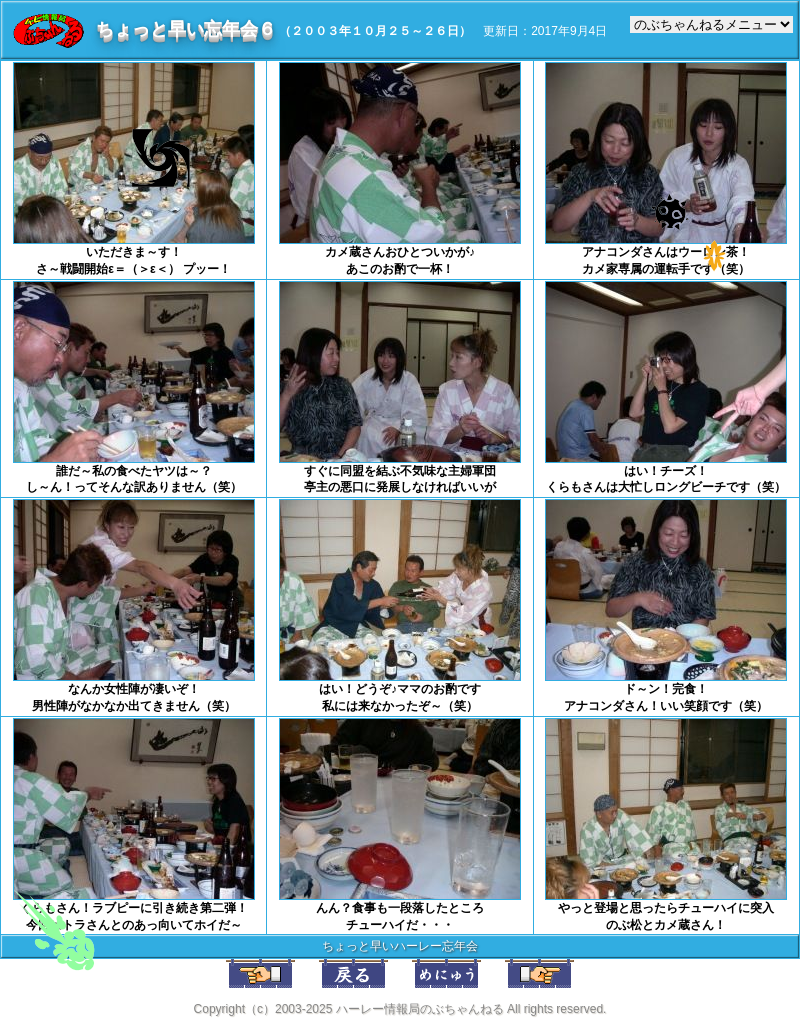 This screenshot has width=800, height=1018. I want to click on activate steam or vapor ability, so click(54, 930).